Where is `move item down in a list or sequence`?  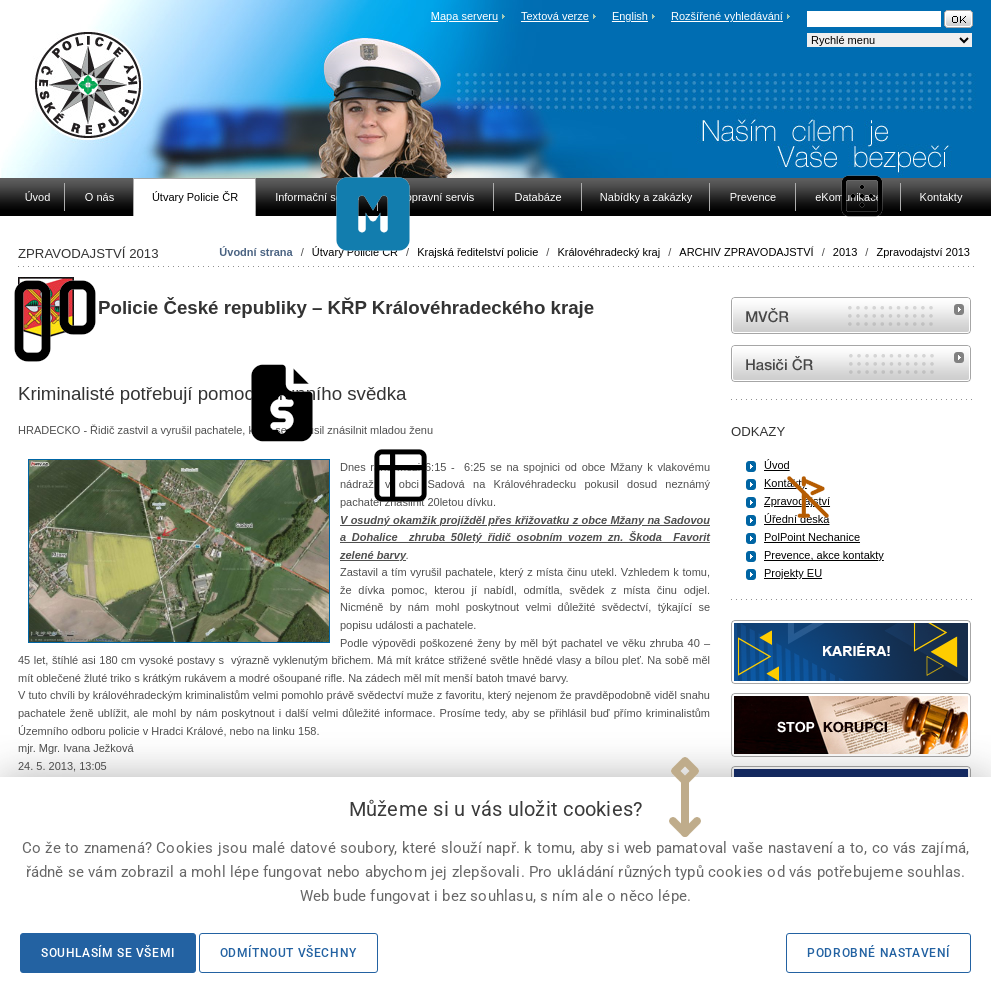
move item down in a list or sequence is located at coordinates (685, 797).